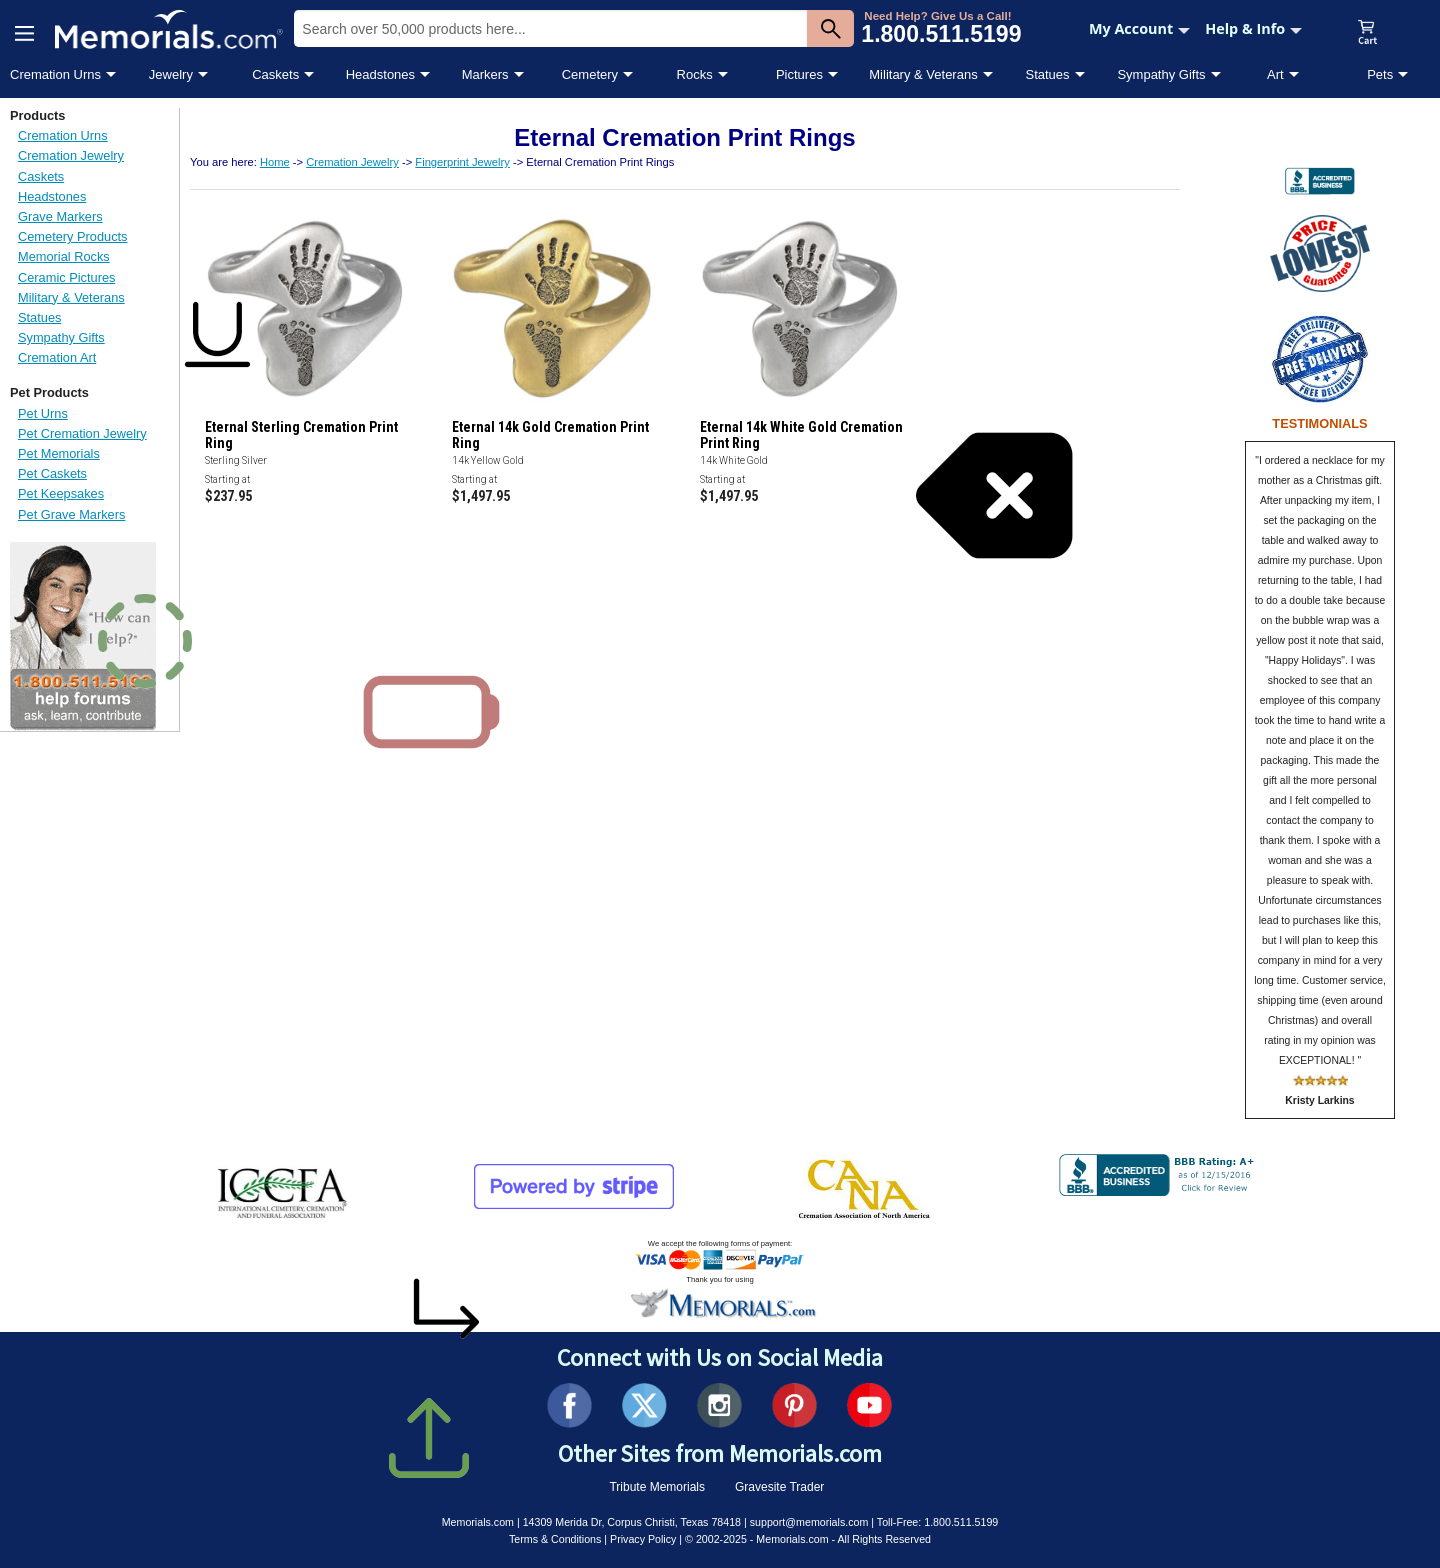 The height and width of the screenshot is (1568, 1440). I want to click on create a new draft issue, so click(145, 641).